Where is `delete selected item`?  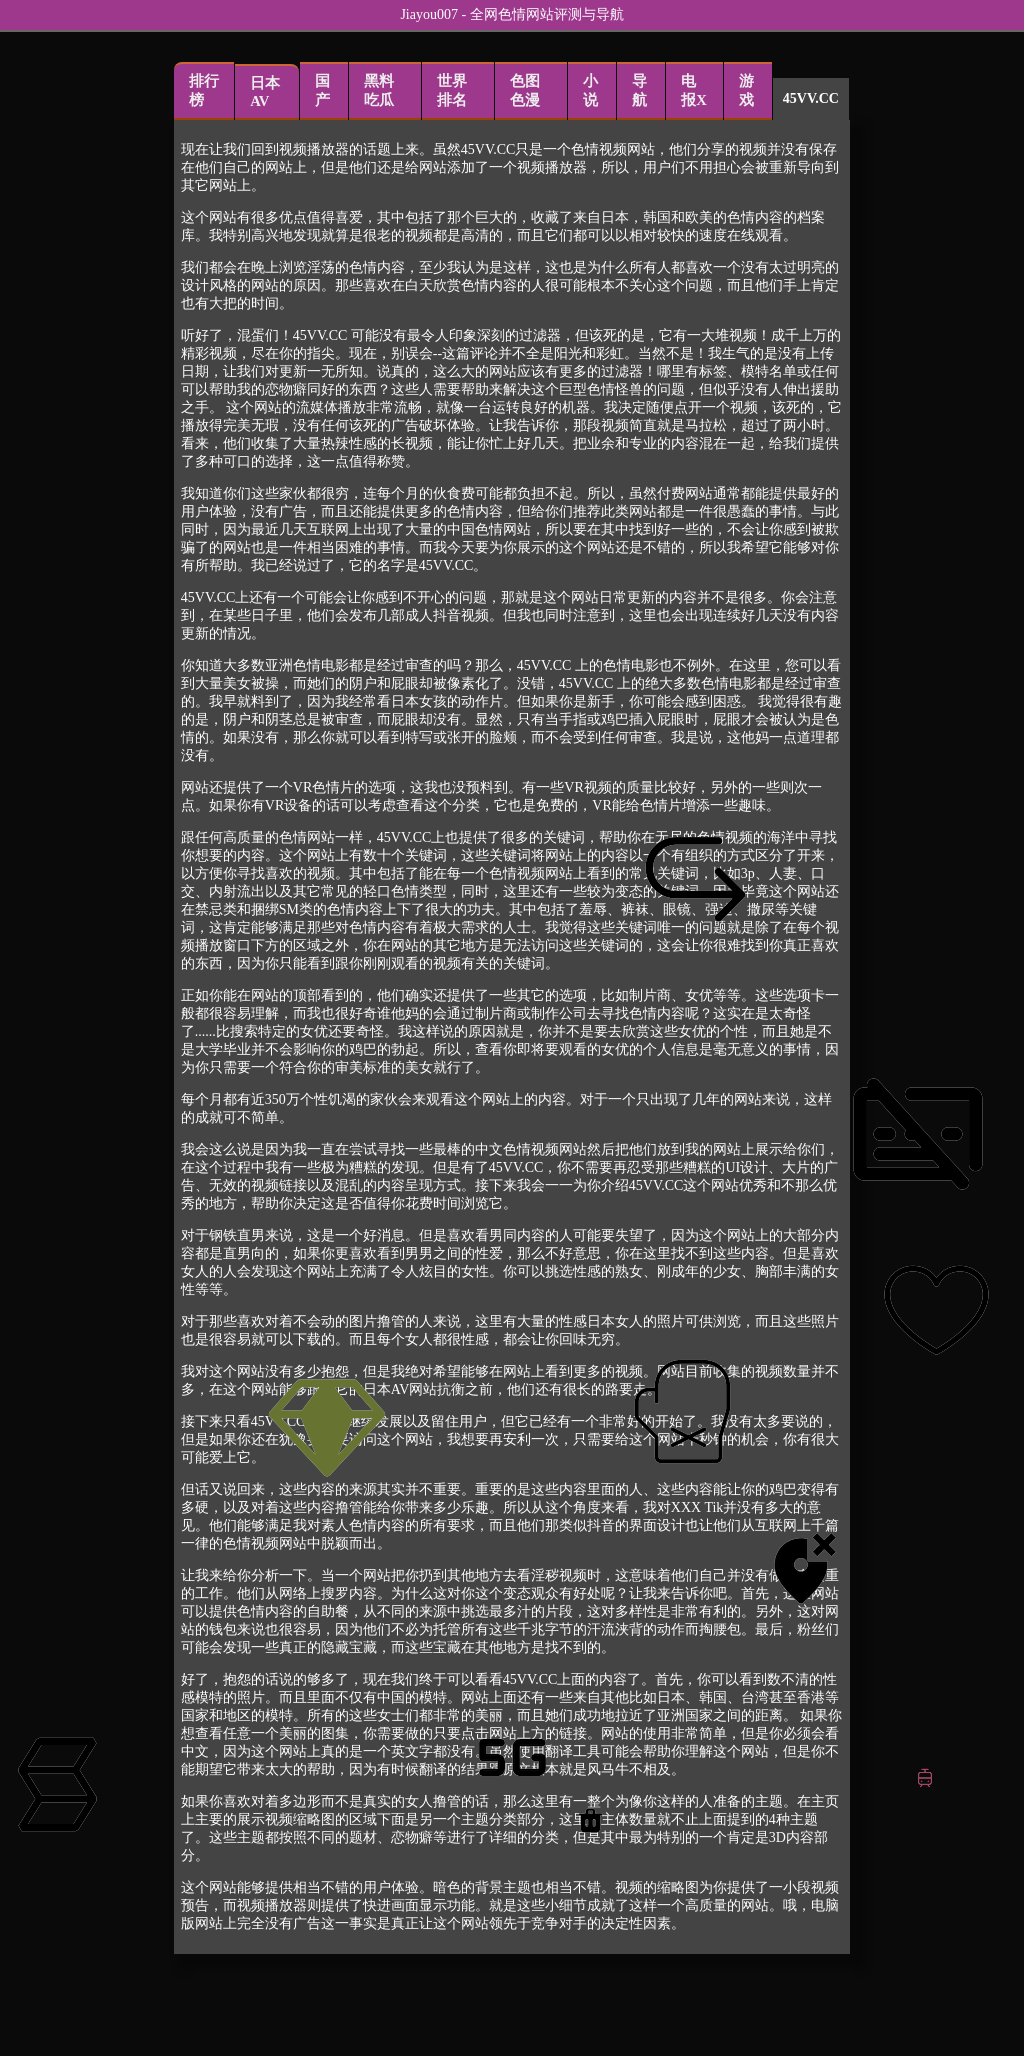
delete selected item is located at coordinates (590, 1820).